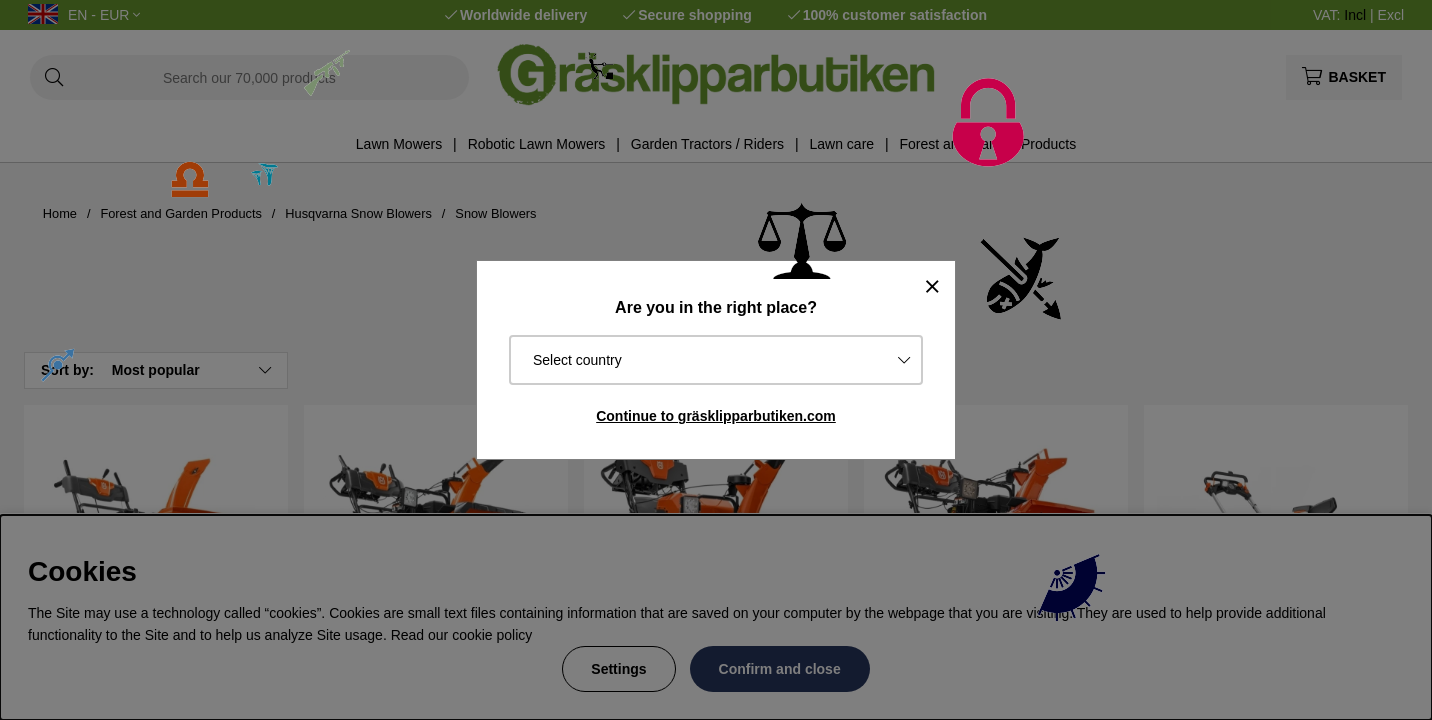  Describe the element at coordinates (190, 180) in the screenshot. I see `libra zodiac sign indicator` at that location.